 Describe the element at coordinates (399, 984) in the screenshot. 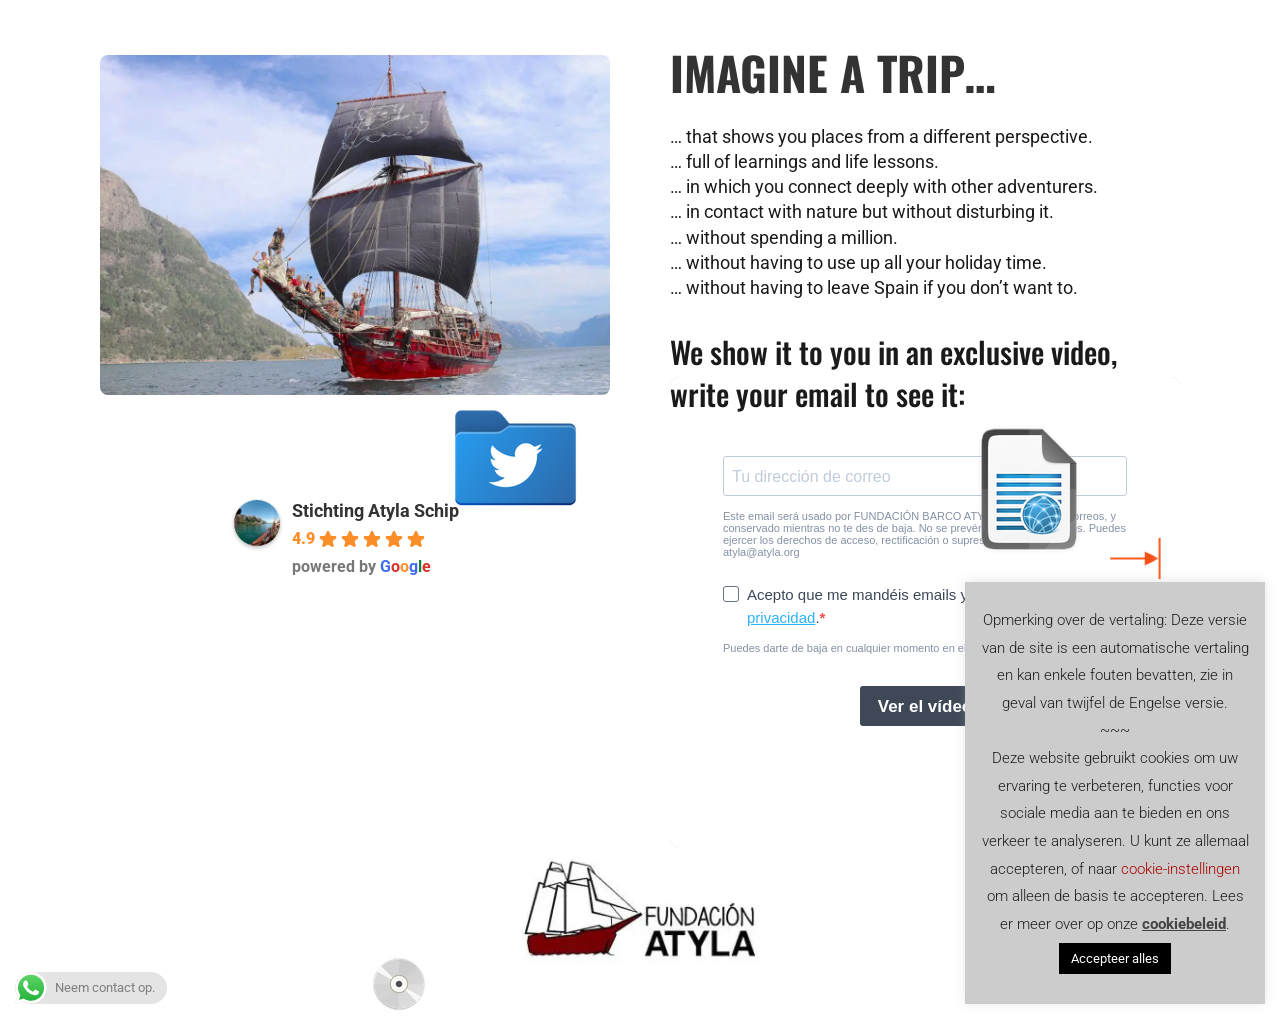

I see `access audio CD drive` at that location.